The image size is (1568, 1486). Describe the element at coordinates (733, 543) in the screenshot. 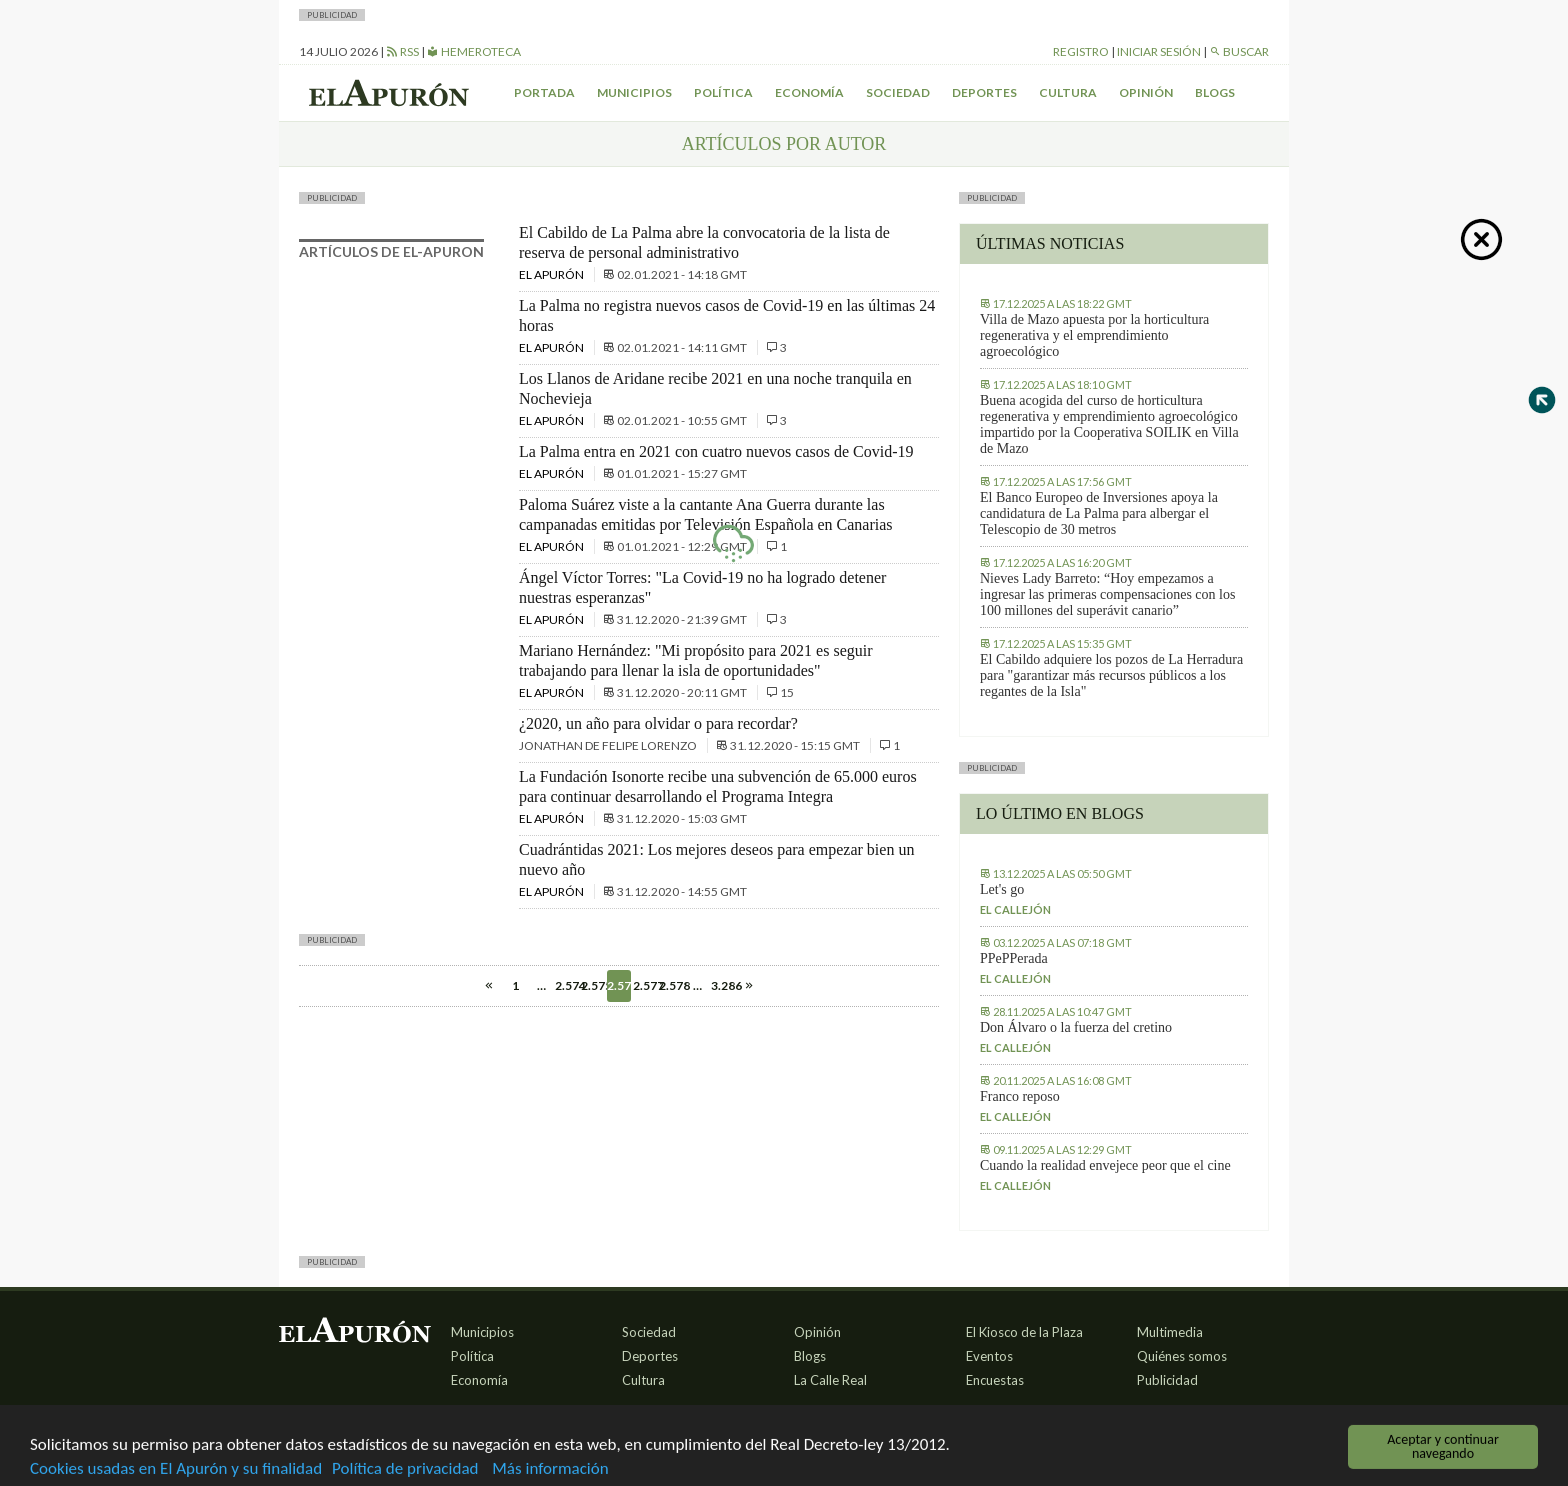

I see `indicates snowy weather conditions` at that location.